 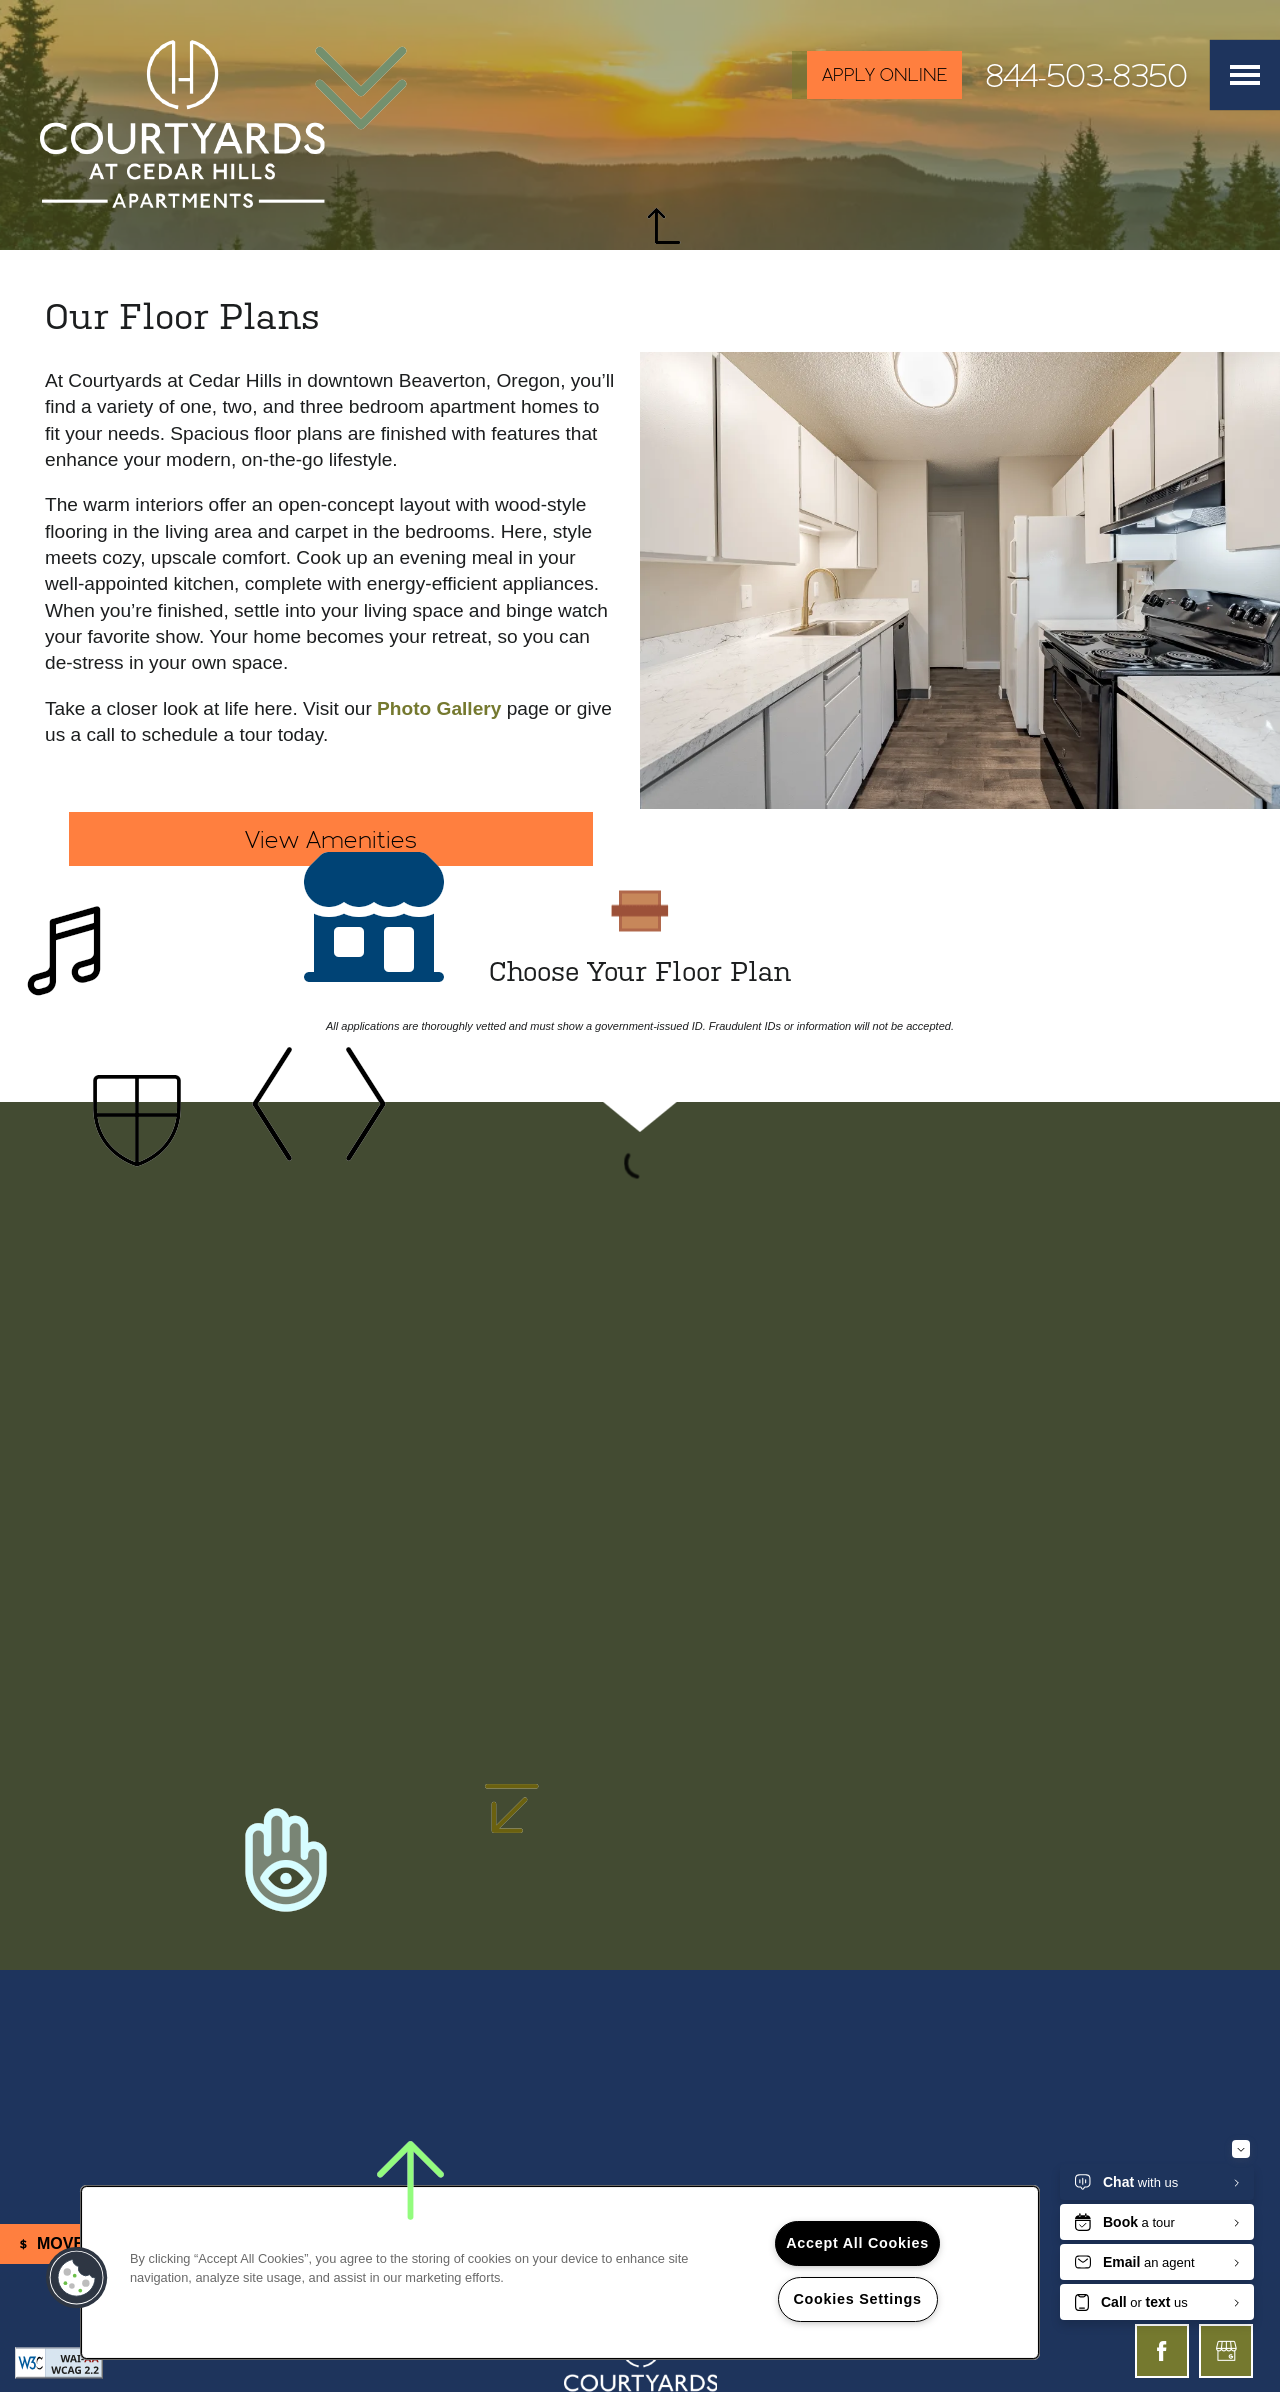 What do you see at coordinates (319, 1104) in the screenshot?
I see `view or edit code/markup` at bounding box center [319, 1104].